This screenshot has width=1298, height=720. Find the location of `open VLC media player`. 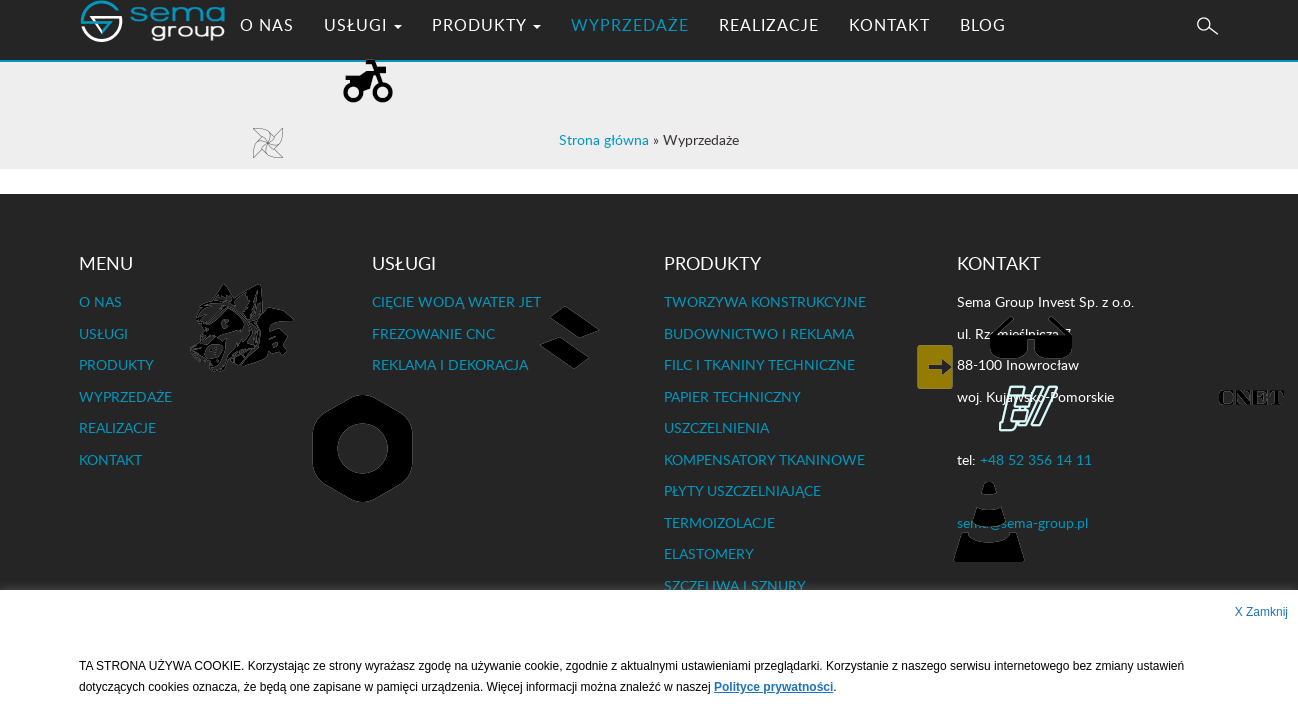

open VLC media player is located at coordinates (989, 522).